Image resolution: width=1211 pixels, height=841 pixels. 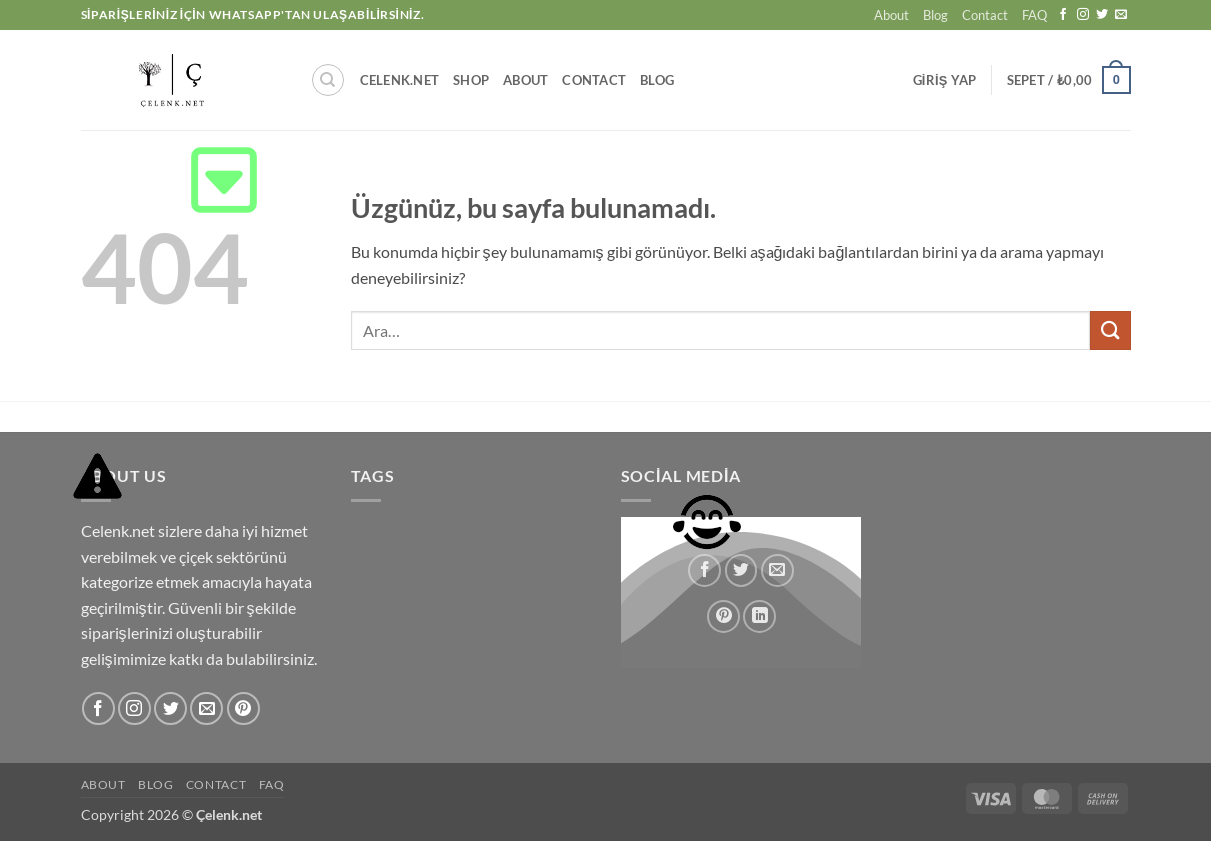 What do you see at coordinates (97, 477) in the screenshot?
I see `indicates a warning or caution state` at bounding box center [97, 477].